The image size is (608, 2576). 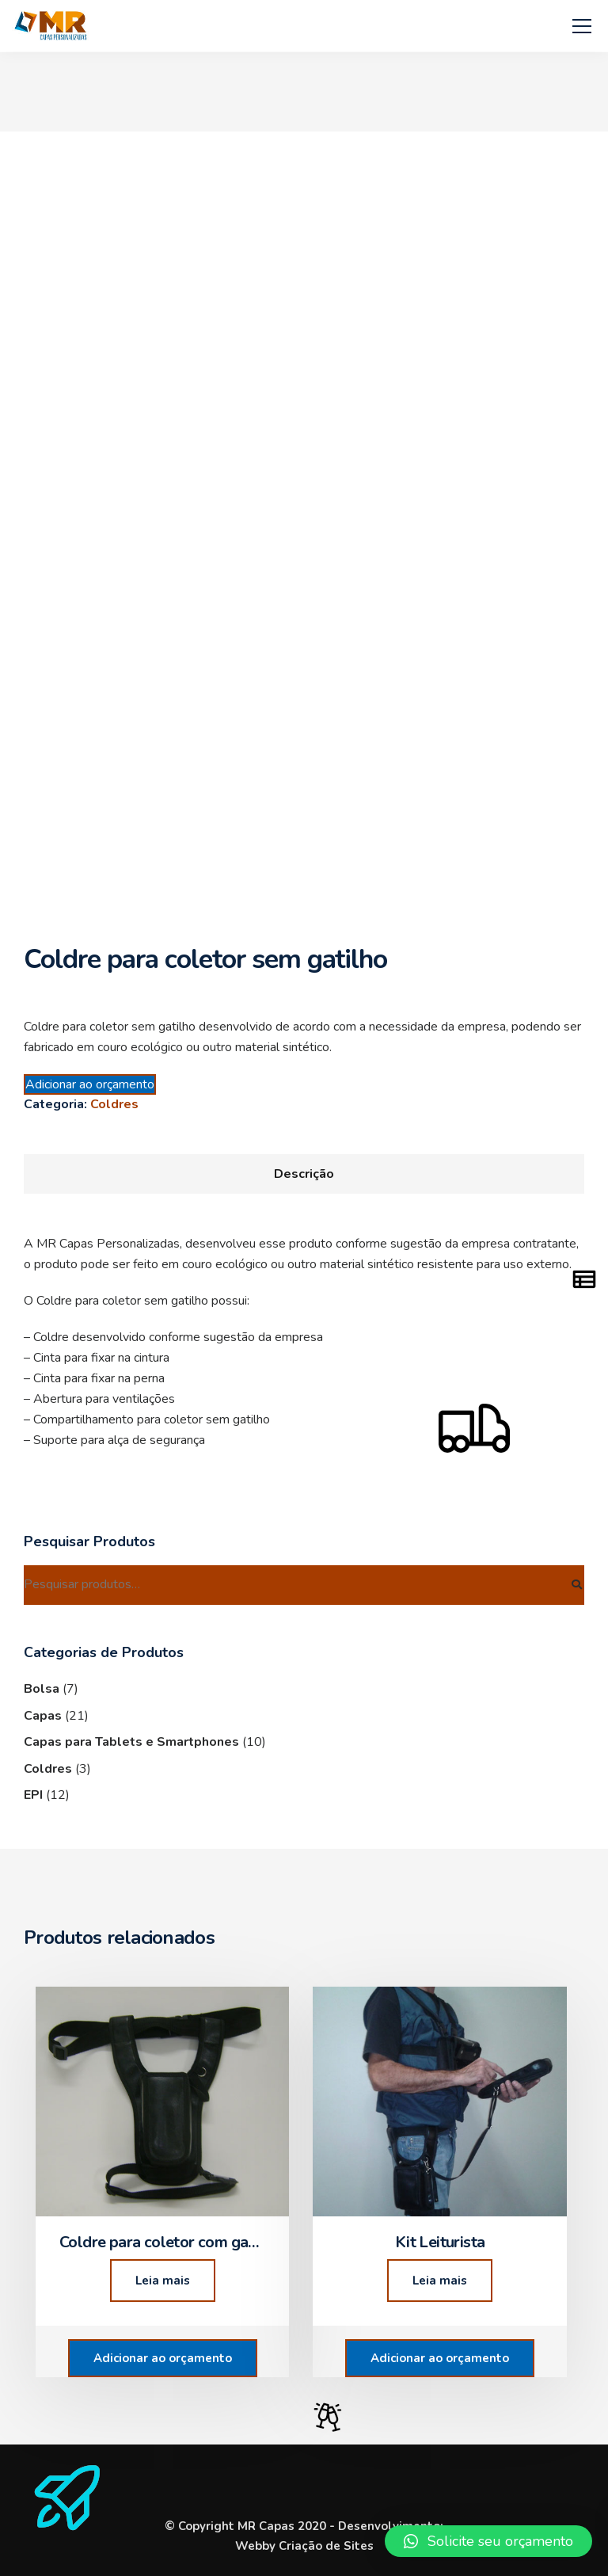 I want to click on celebrate an achievement or milestone, so click(x=328, y=2417).